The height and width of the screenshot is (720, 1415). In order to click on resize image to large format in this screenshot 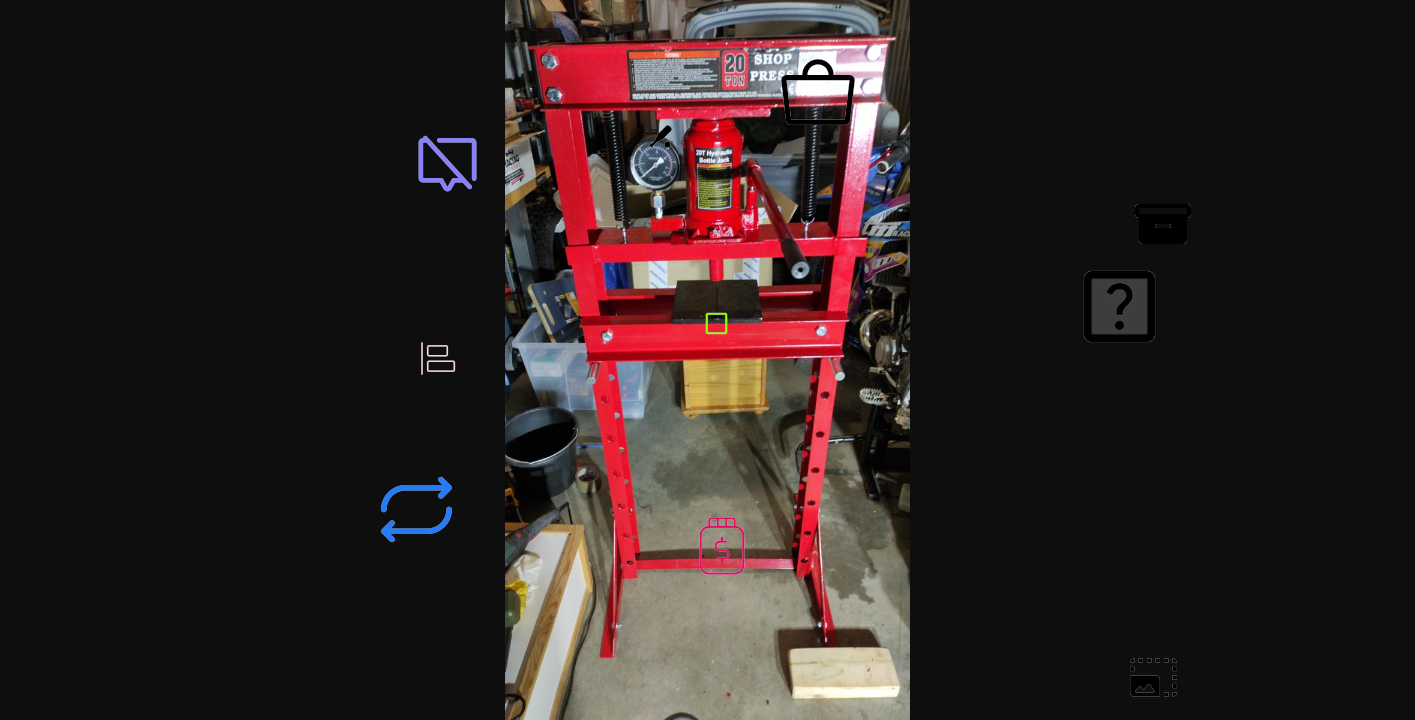, I will do `click(1153, 677)`.